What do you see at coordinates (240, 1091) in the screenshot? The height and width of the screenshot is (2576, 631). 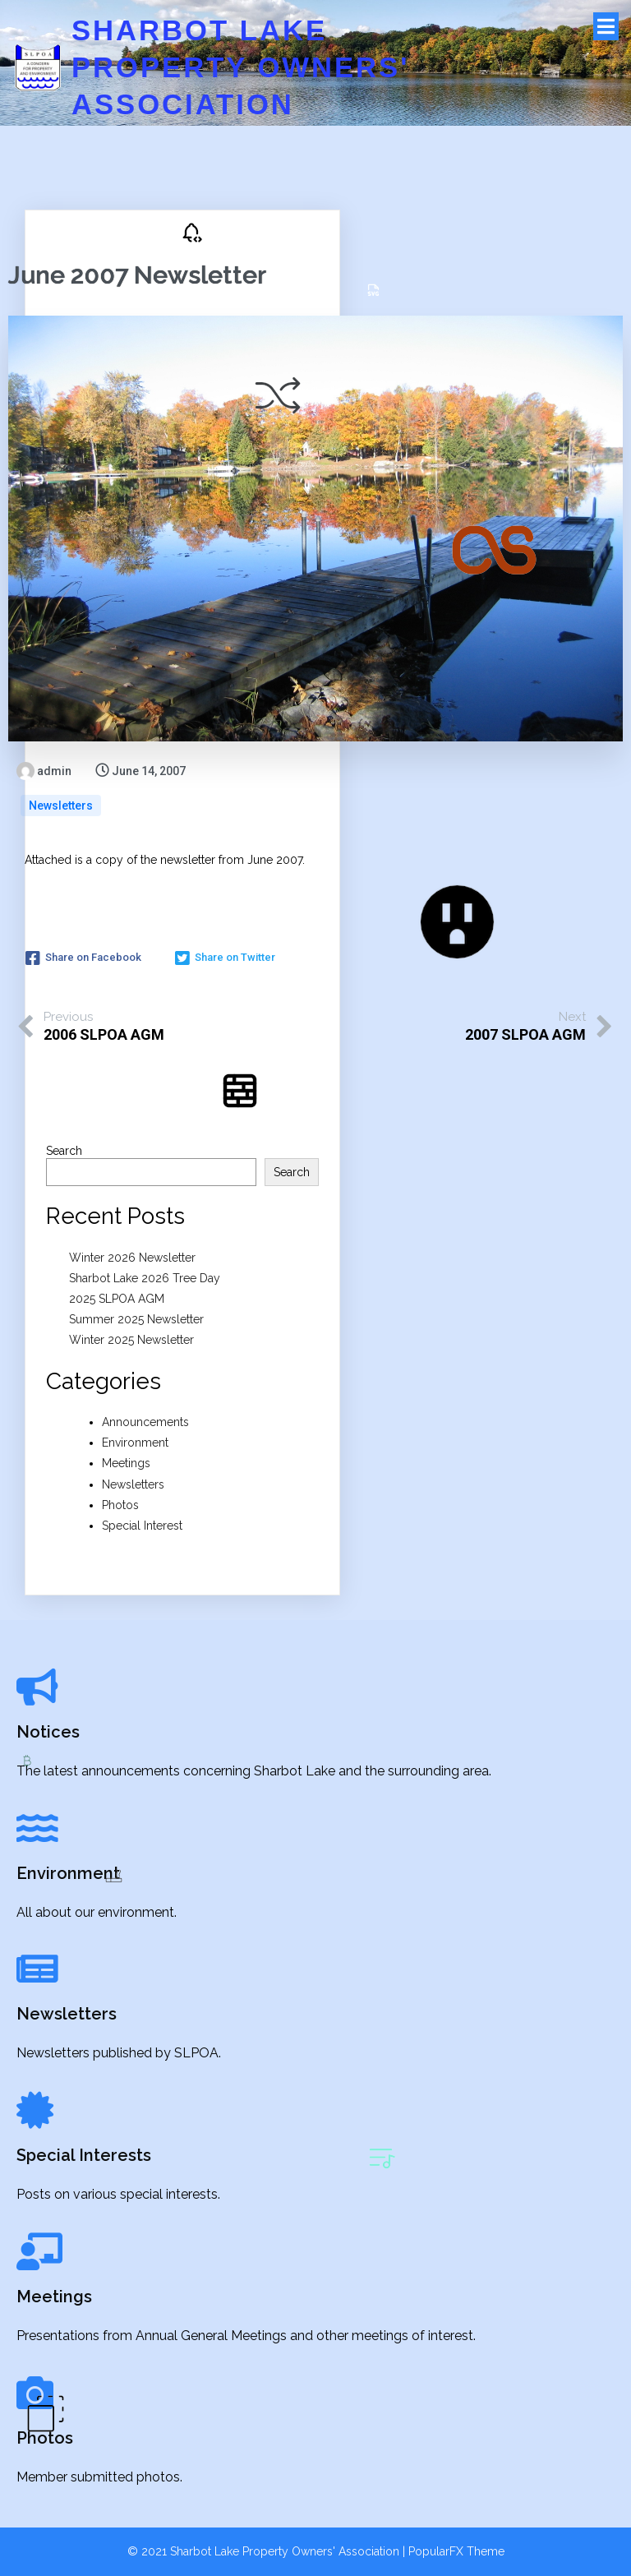 I see `view wall or barrier settings` at bounding box center [240, 1091].